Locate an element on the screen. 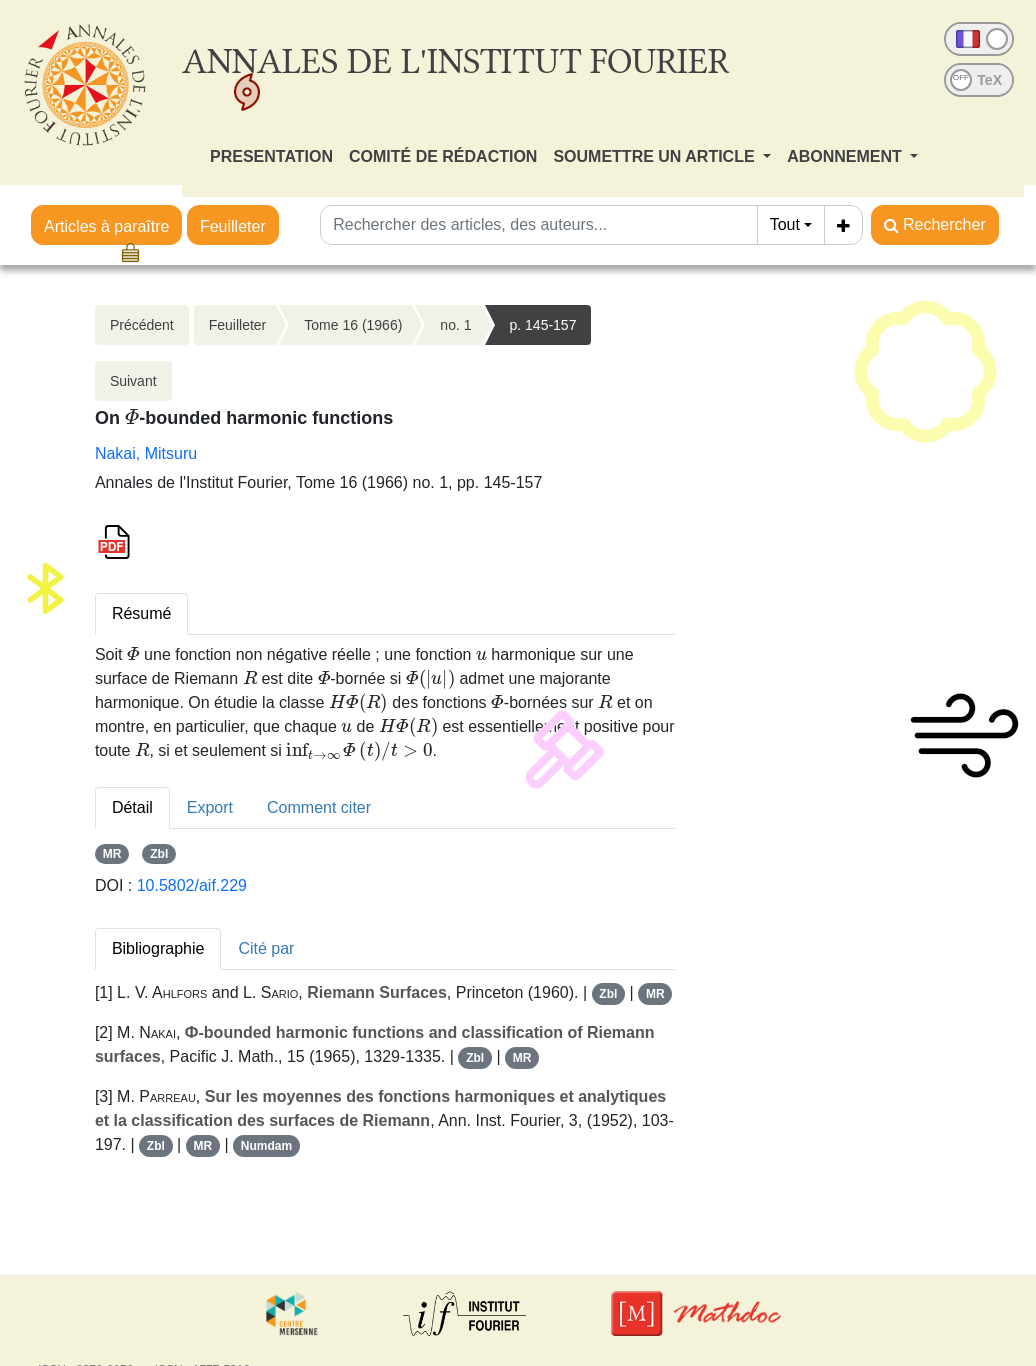 Image resolution: width=1036 pixels, height=1366 pixels. indicates current wind conditions is located at coordinates (964, 735).